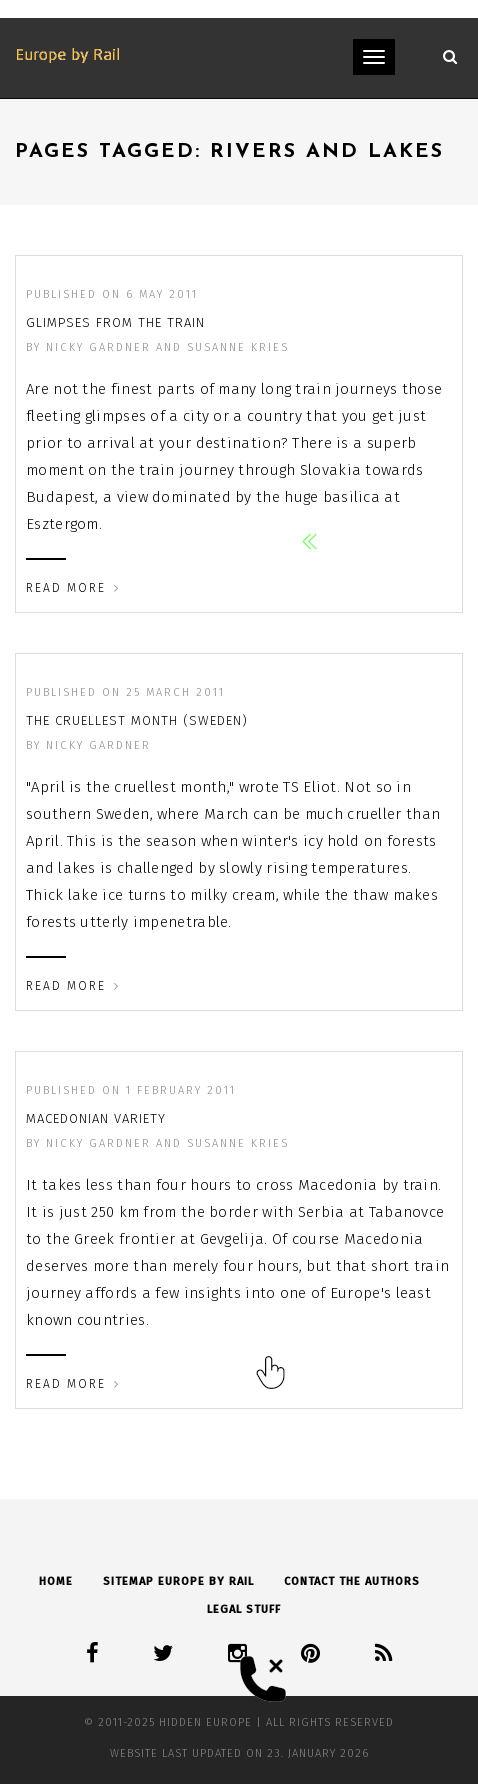 This screenshot has width=478, height=1784. Describe the element at coordinates (270, 1372) in the screenshot. I see `tap or click to select an item` at that location.